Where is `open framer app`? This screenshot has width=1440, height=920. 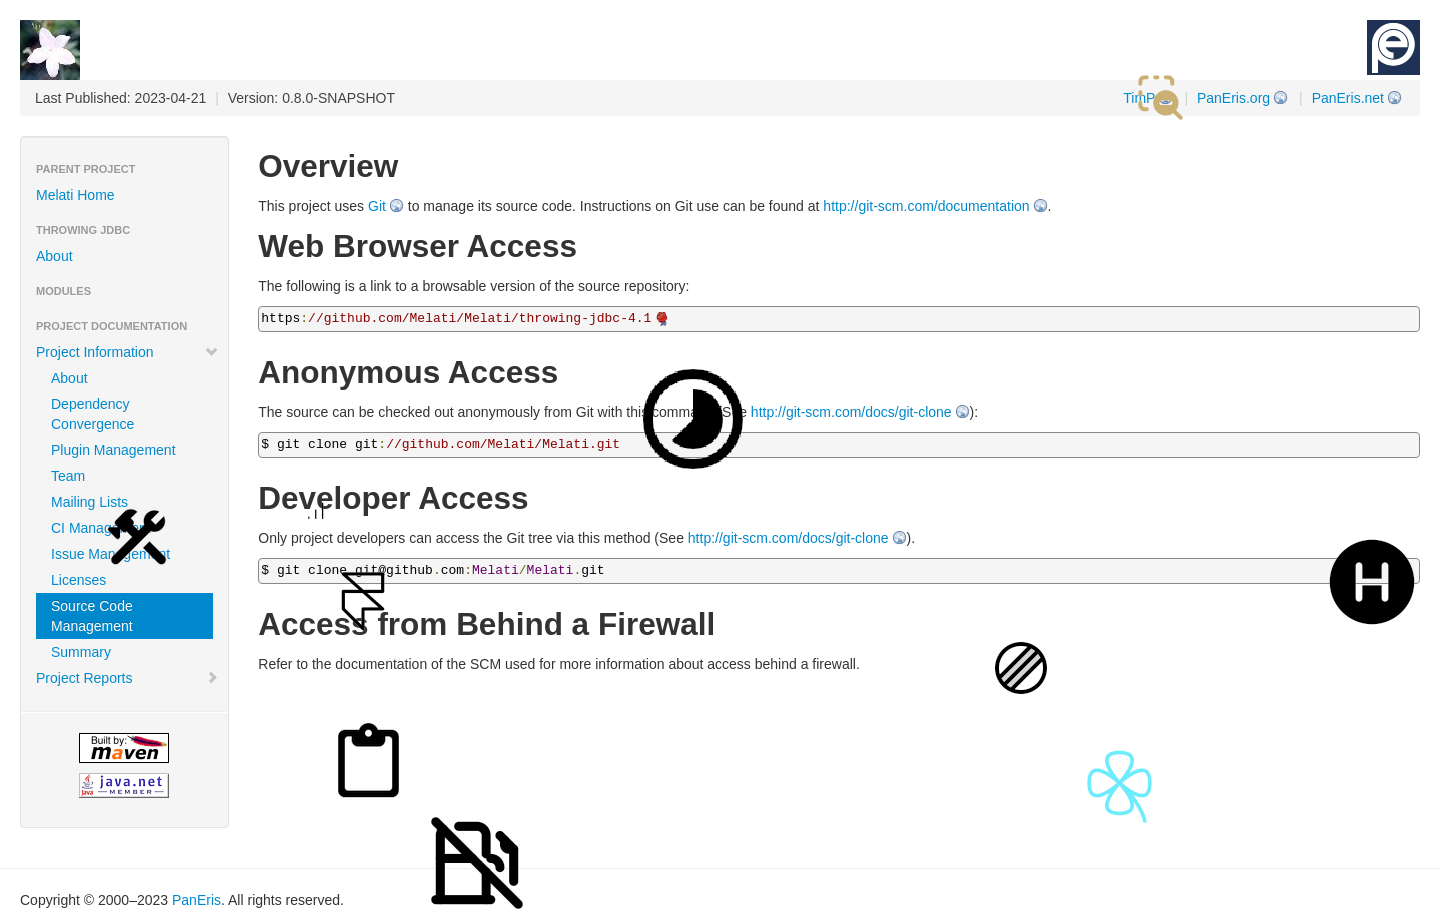
open framer app is located at coordinates (363, 598).